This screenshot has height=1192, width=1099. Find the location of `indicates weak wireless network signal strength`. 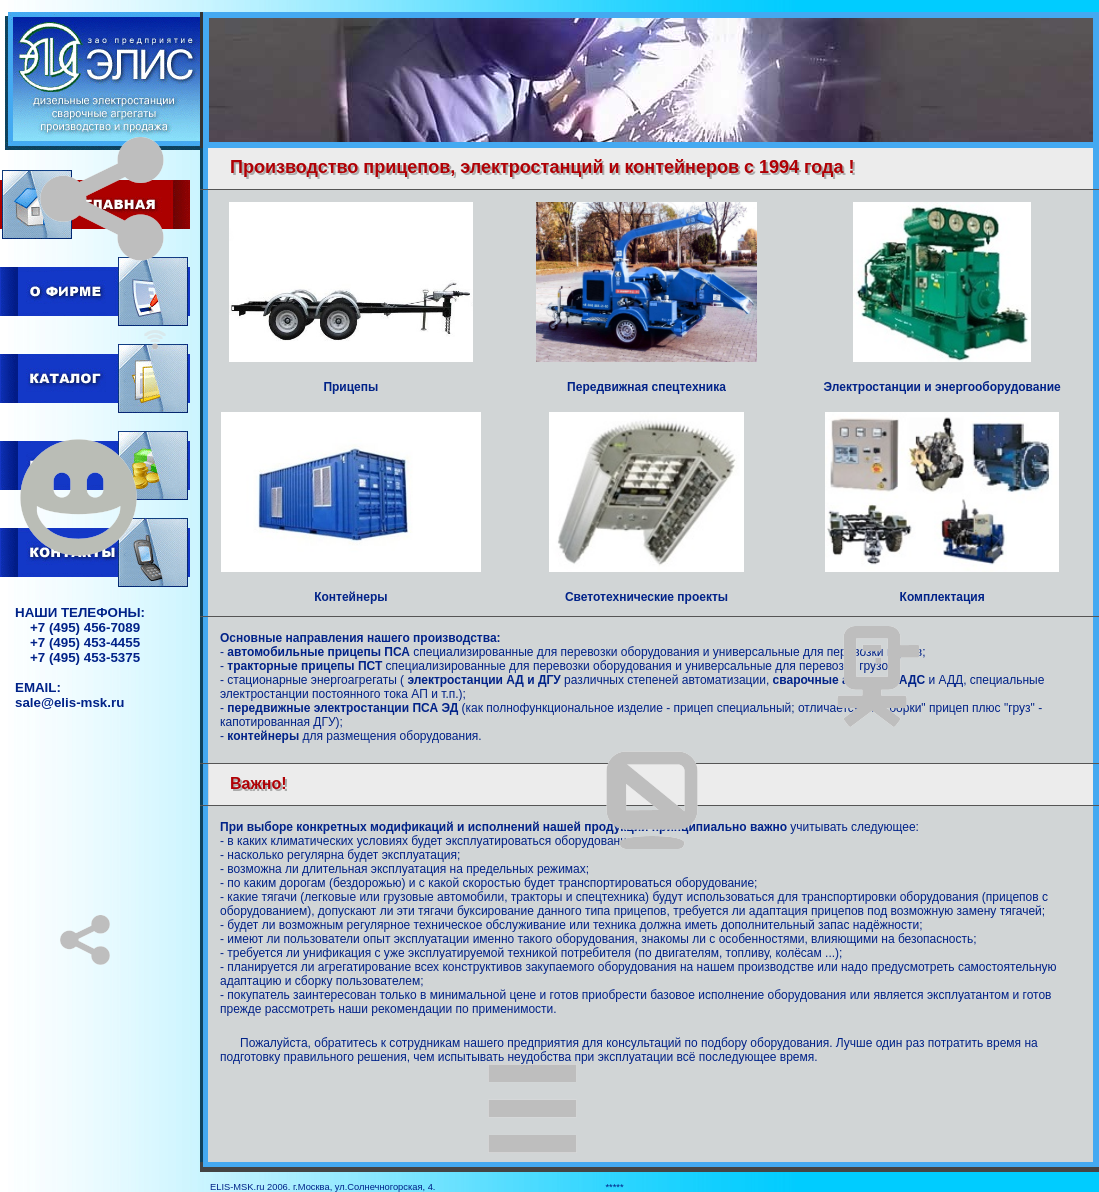

indicates weak wireless network signal strength is located at coordinates (155, 339).